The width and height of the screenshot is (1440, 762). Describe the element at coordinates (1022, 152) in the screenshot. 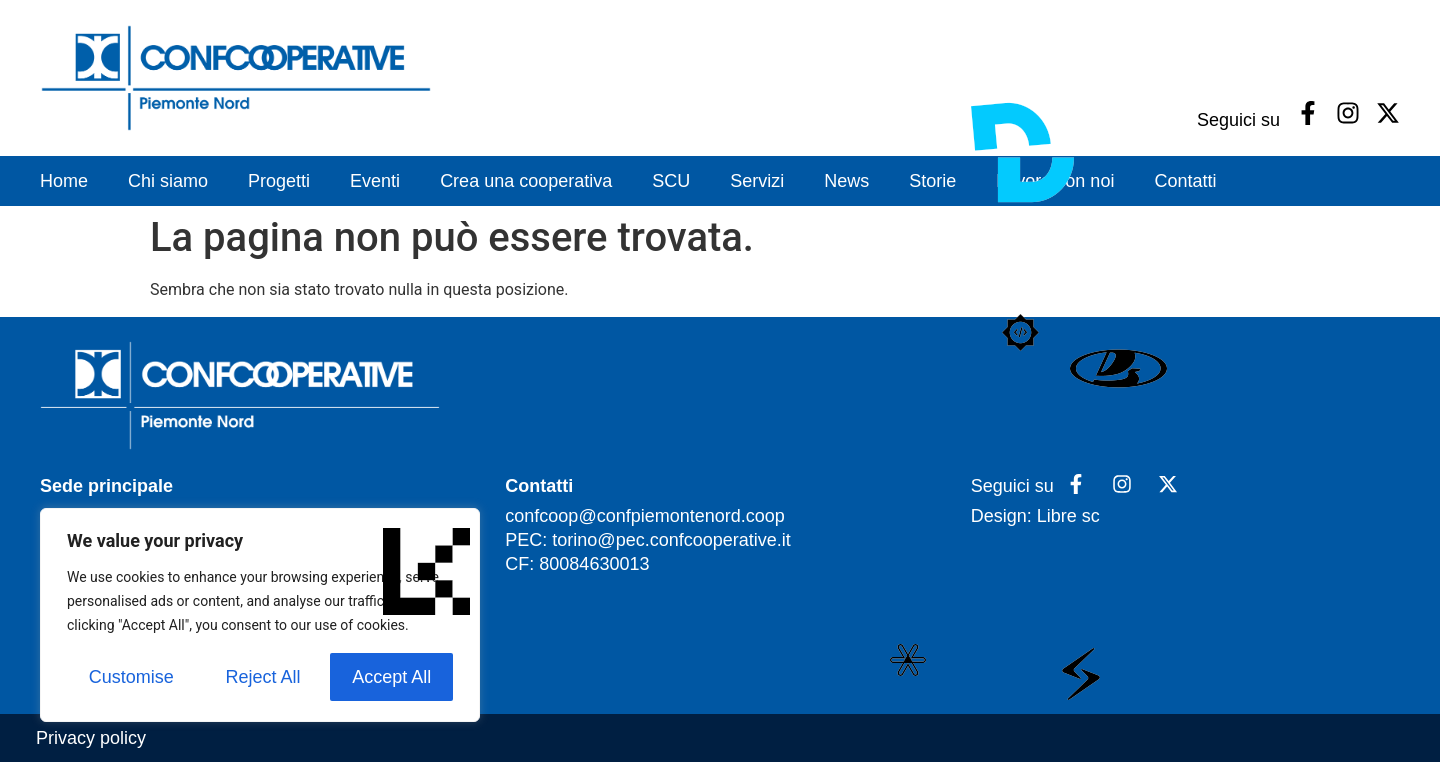

I see `open Decap CMS dashboard` at that location.